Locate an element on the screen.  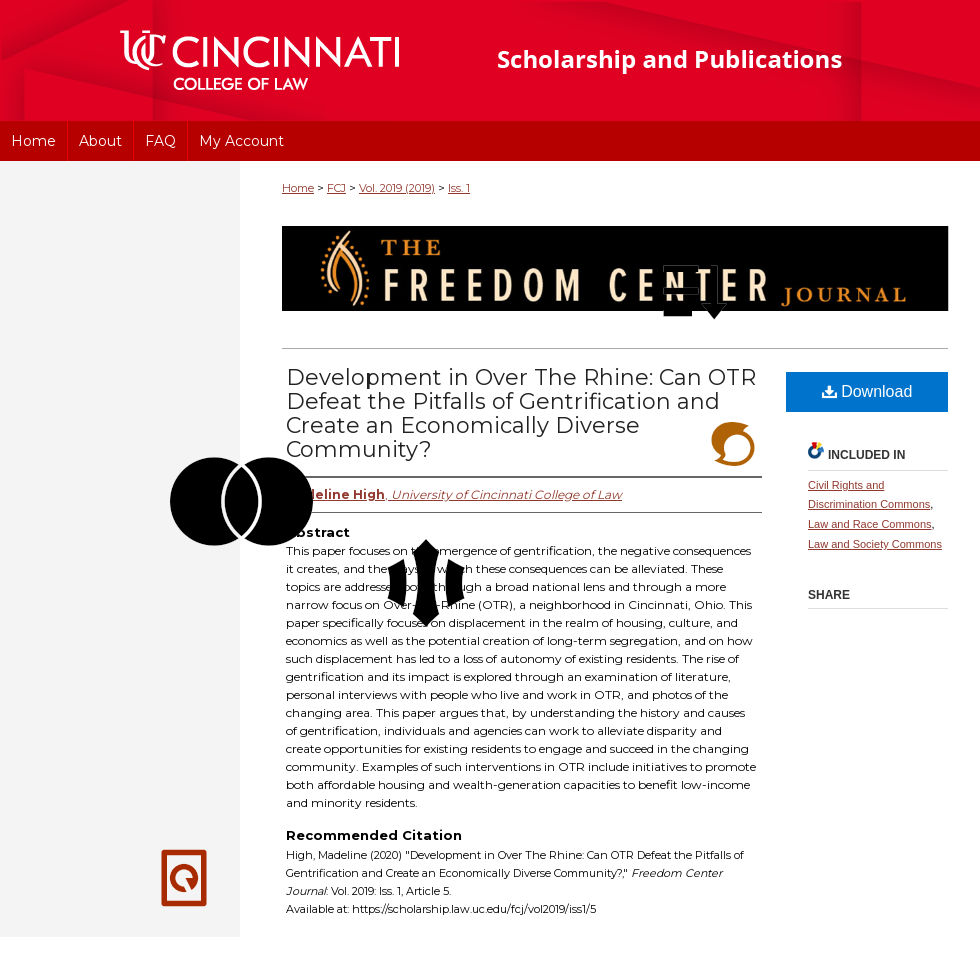
pay with mastercard is located at coordinates (241, 501).